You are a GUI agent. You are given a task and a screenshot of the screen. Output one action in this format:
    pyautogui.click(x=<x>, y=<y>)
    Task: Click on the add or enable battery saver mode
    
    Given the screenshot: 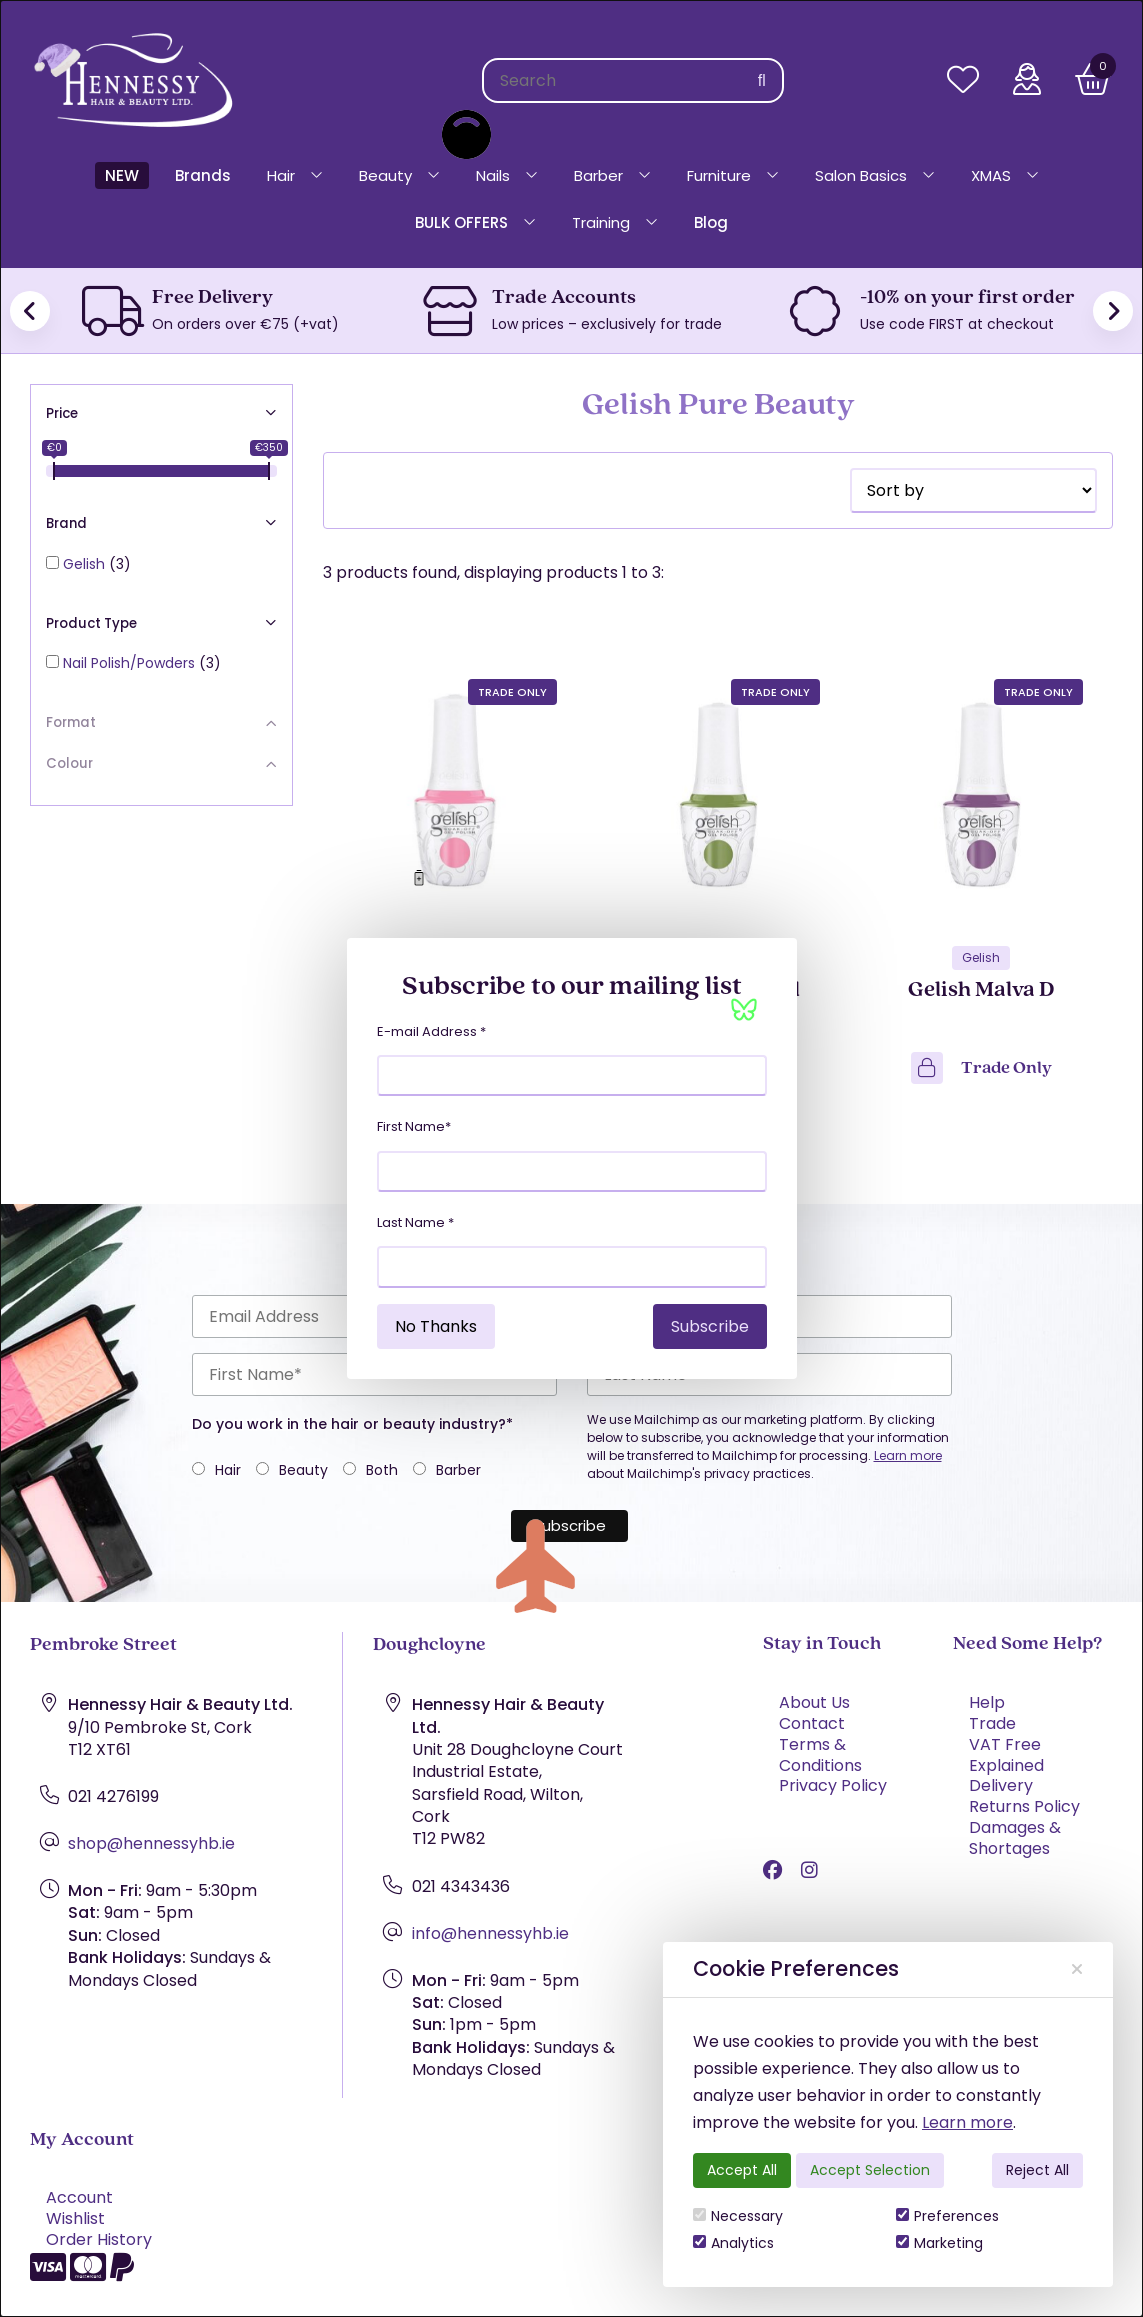 What is the action you would take?
    pyautogui.click(x=419, y=878)
    